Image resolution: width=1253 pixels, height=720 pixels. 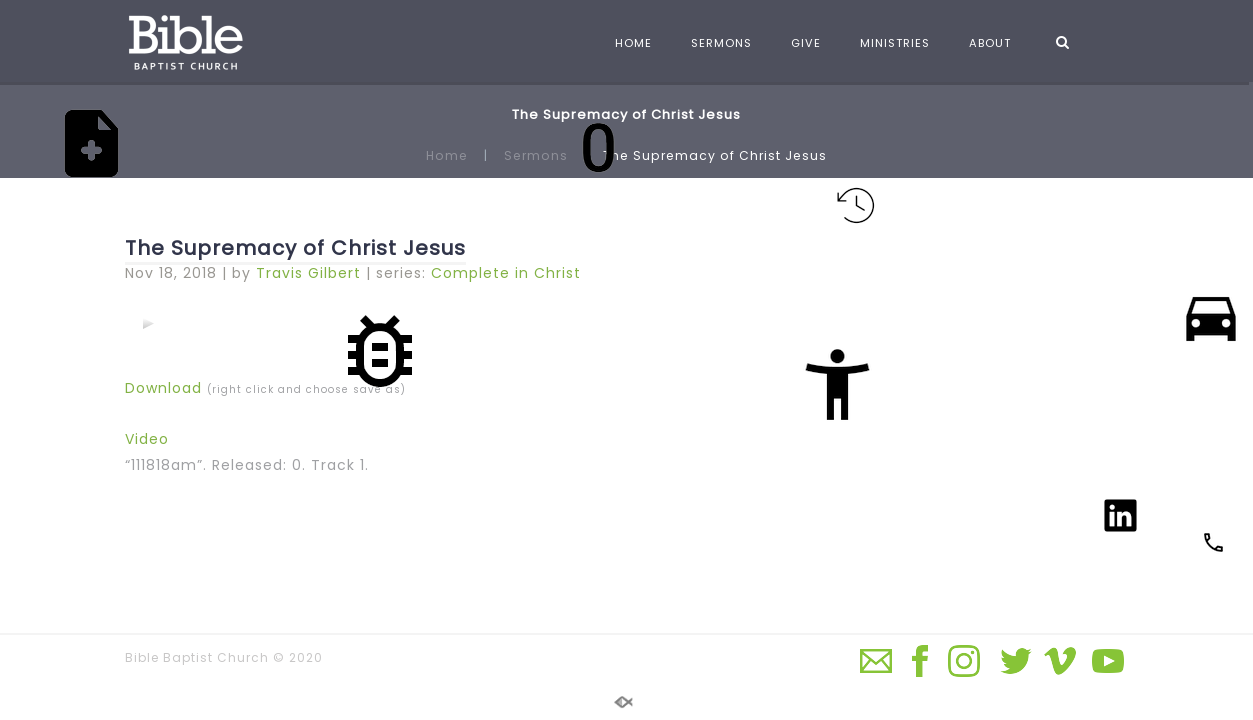 What do you see at coordinates (598, 149) in the screenshot?
I see `set exposure compensation to zero` at bounding box center [598, 149].